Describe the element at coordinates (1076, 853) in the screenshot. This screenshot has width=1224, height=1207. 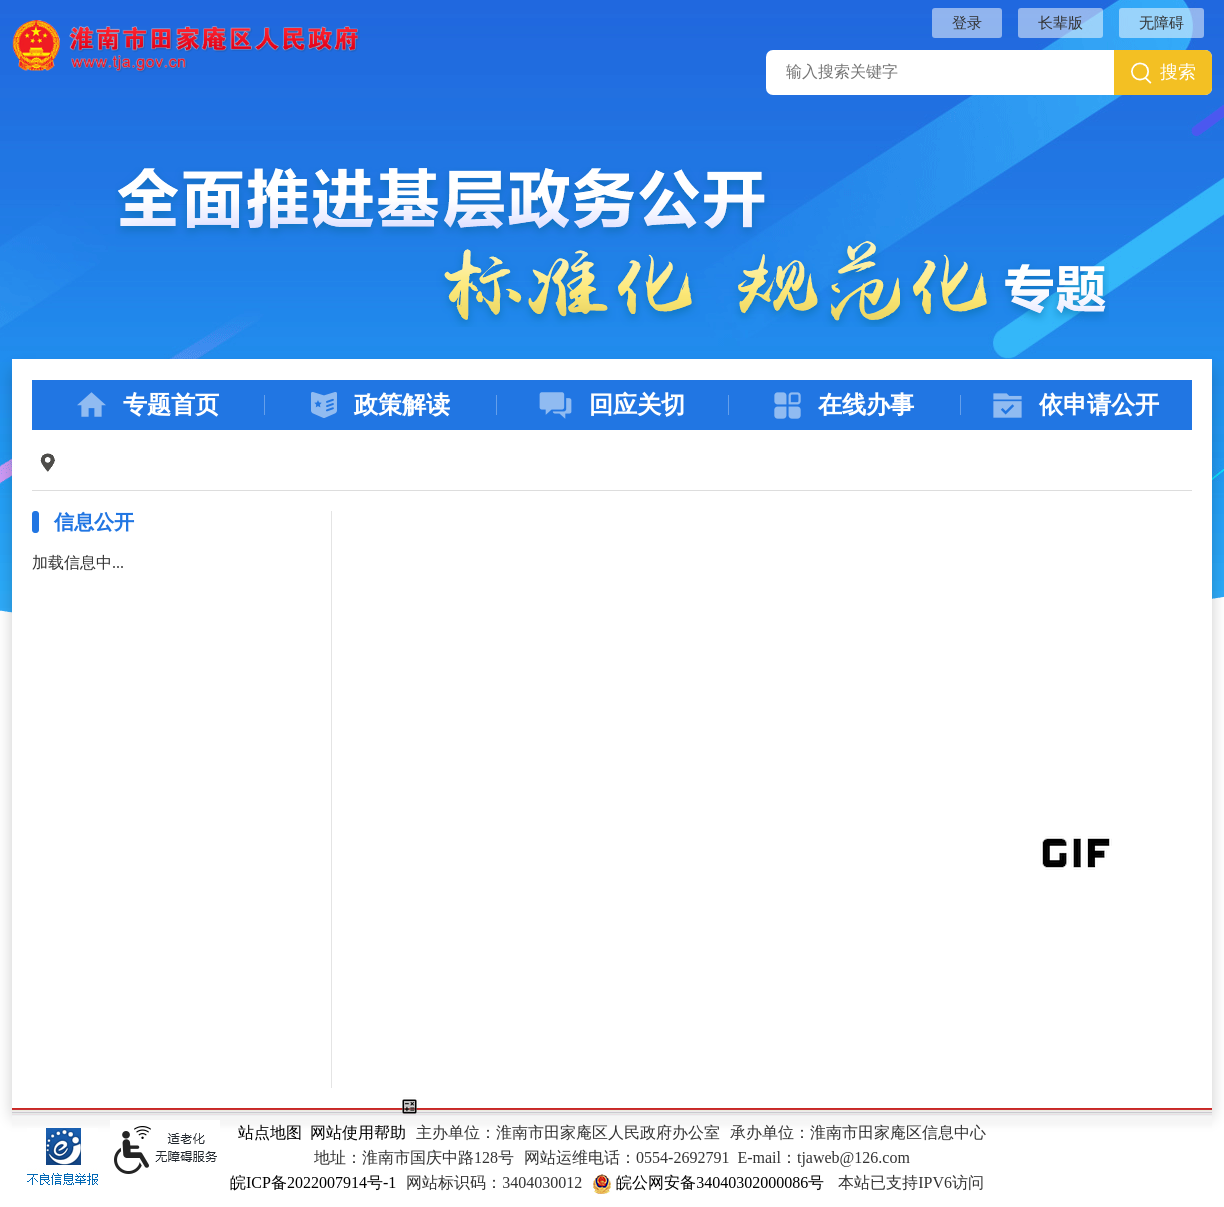
I see `insert a GIF into a message or post` at that location.